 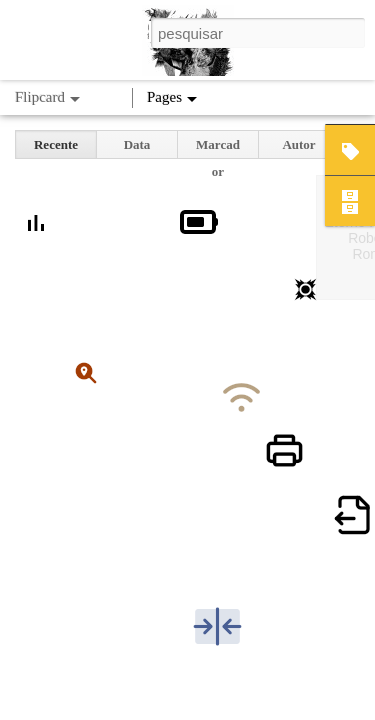 I want to click on collapse or minimize a panel horizontally, so click(x=217, y=626).